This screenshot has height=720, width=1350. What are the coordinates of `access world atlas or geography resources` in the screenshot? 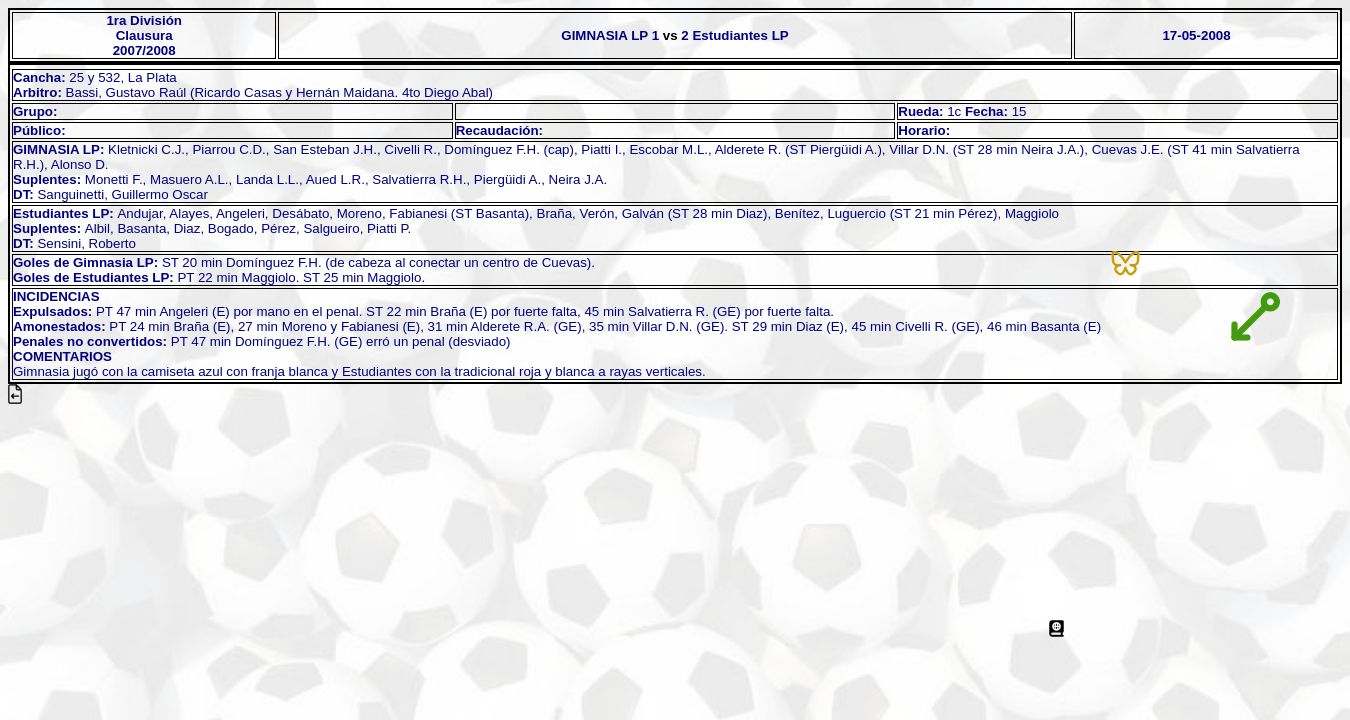 It's located at (1056, 628).